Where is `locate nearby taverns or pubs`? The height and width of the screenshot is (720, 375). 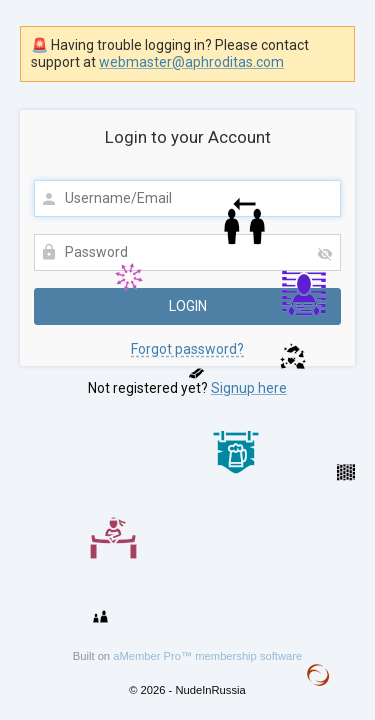
locate nearby taverns or pubs is located at coordinates (236, 452).